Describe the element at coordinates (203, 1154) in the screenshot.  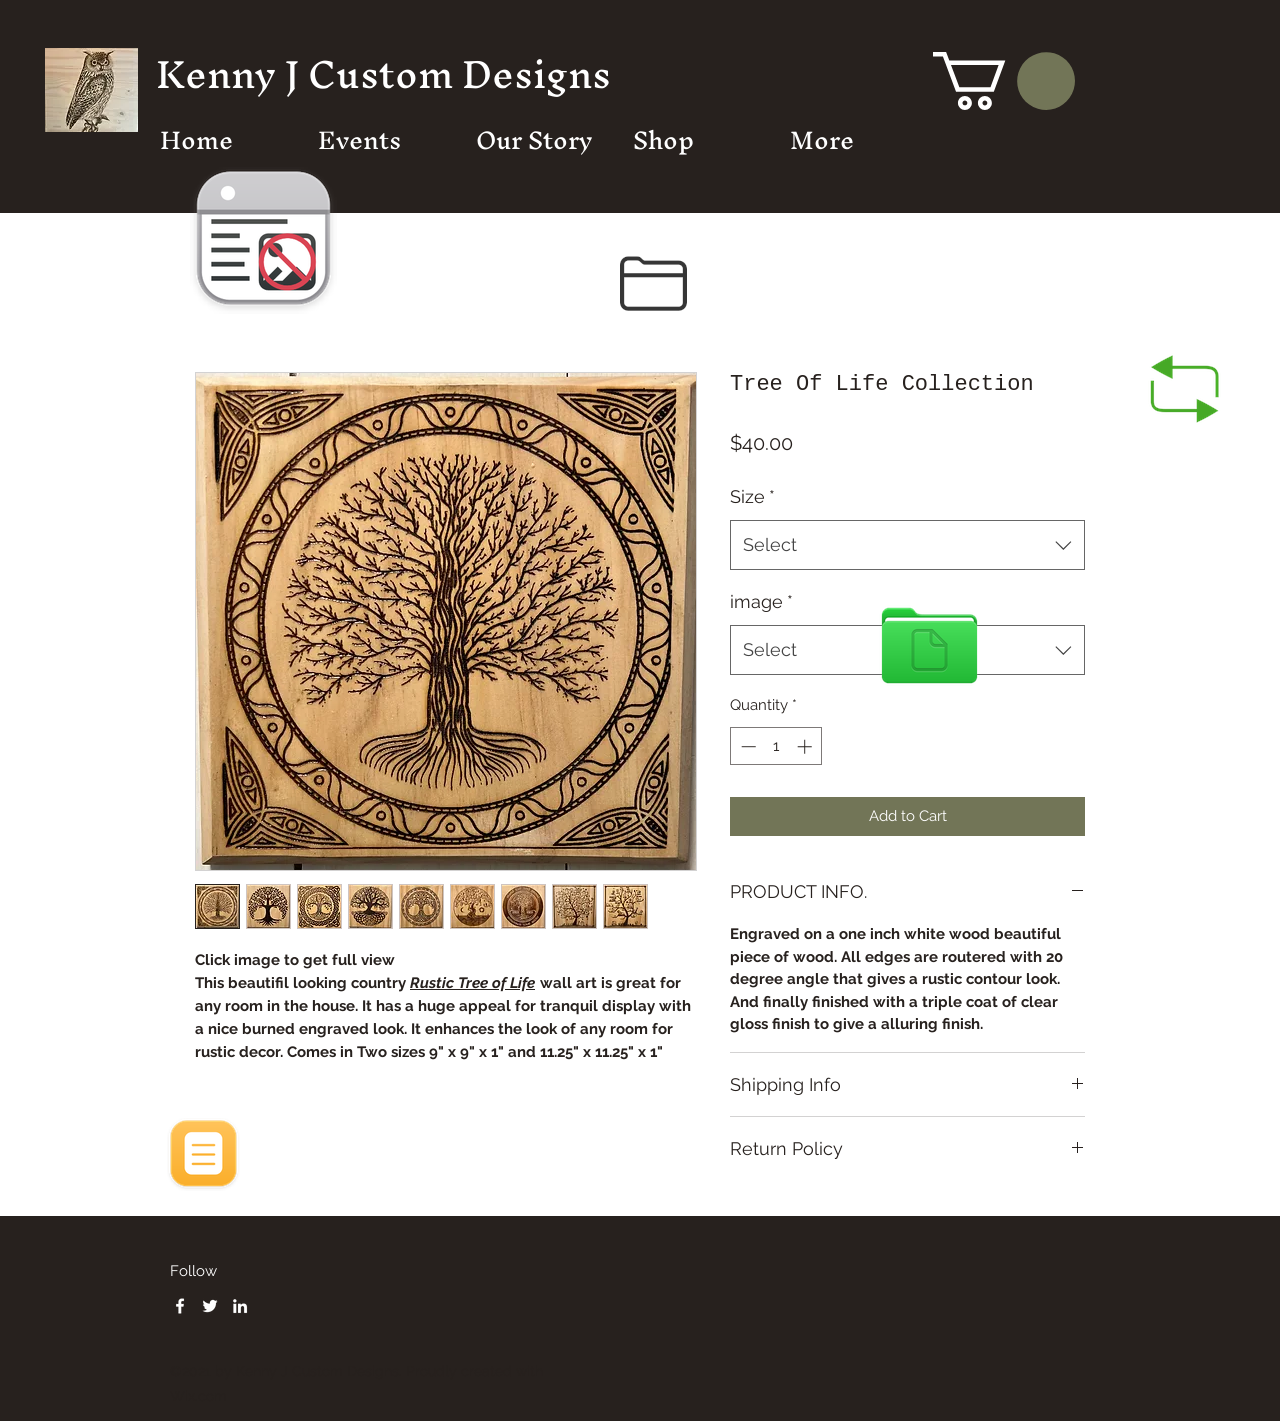
I see `access desklet preferences and settings` at that location.